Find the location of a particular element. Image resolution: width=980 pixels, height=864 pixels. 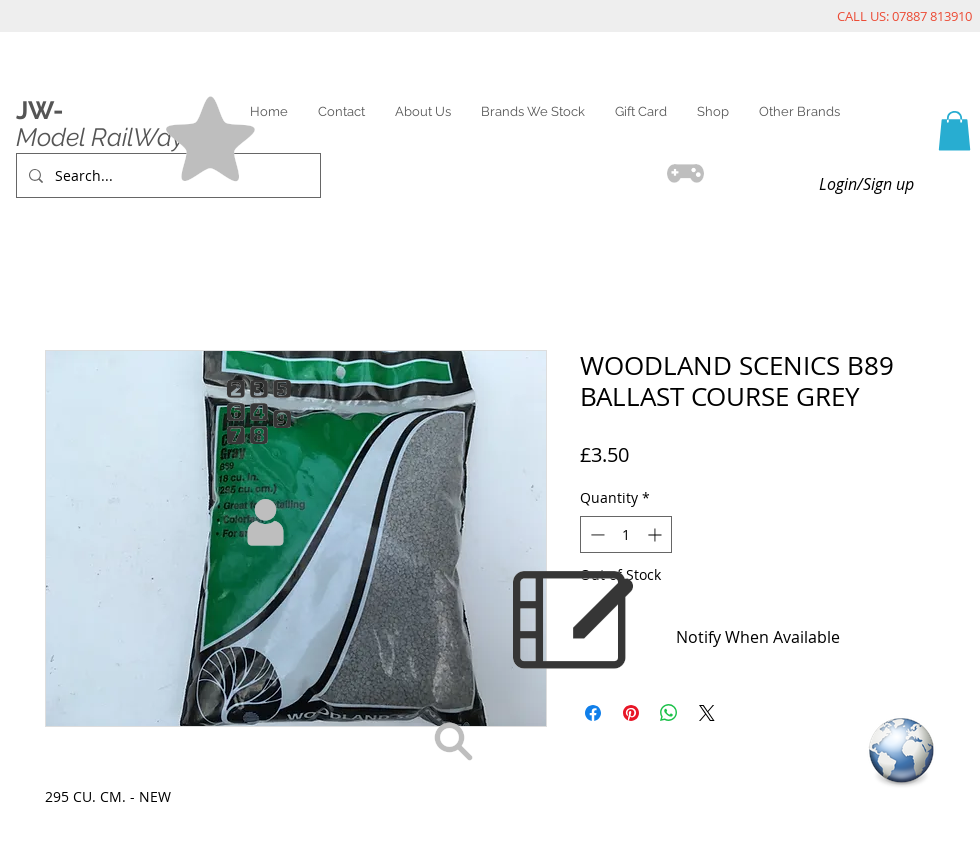

open saved searches folder is located at coordinates (453, 741).